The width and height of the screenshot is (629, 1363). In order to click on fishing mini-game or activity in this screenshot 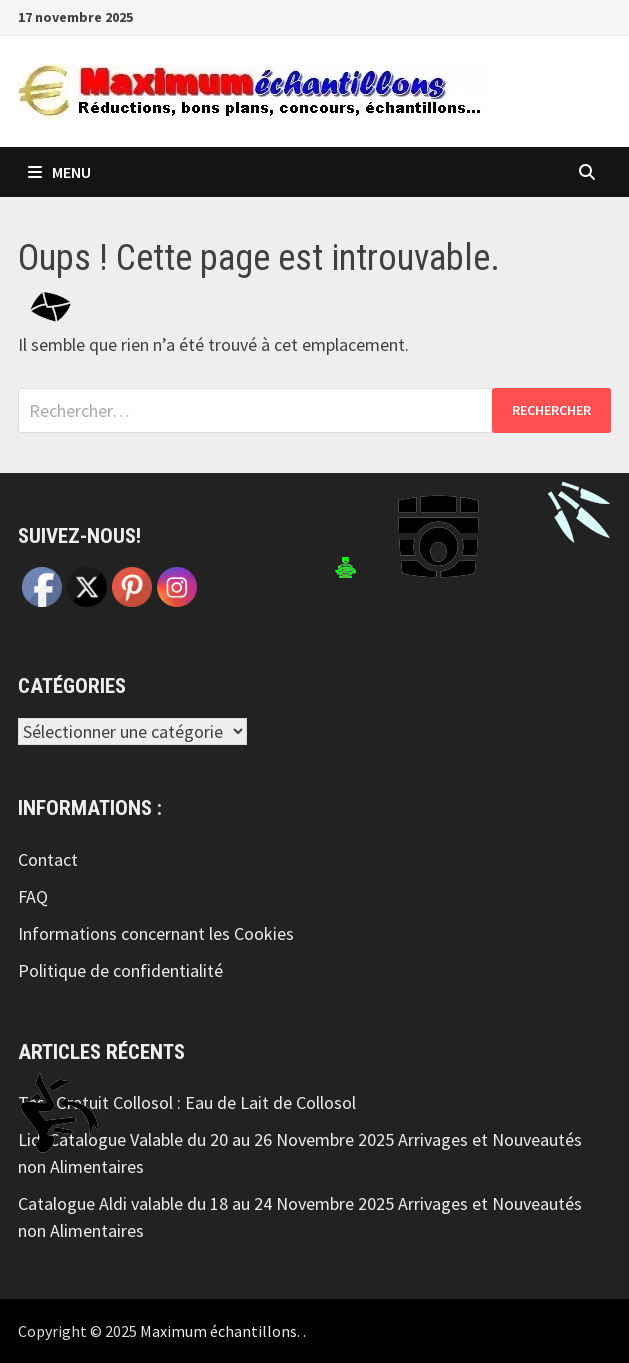, I will do `click(345, 567)`.